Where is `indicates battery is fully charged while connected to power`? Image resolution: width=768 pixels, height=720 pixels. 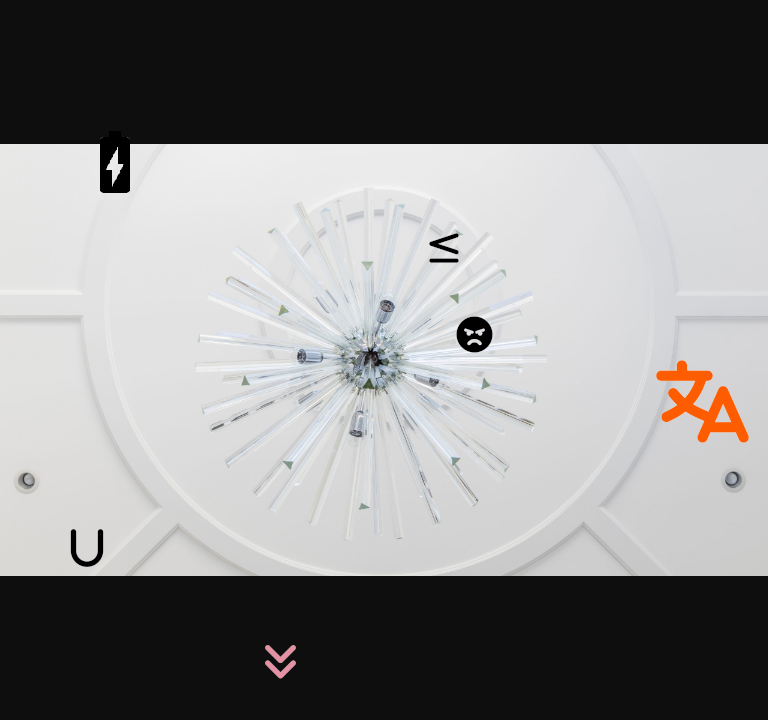
indicates battery is fully charged while connected to power is located at coordinates (115, 162).